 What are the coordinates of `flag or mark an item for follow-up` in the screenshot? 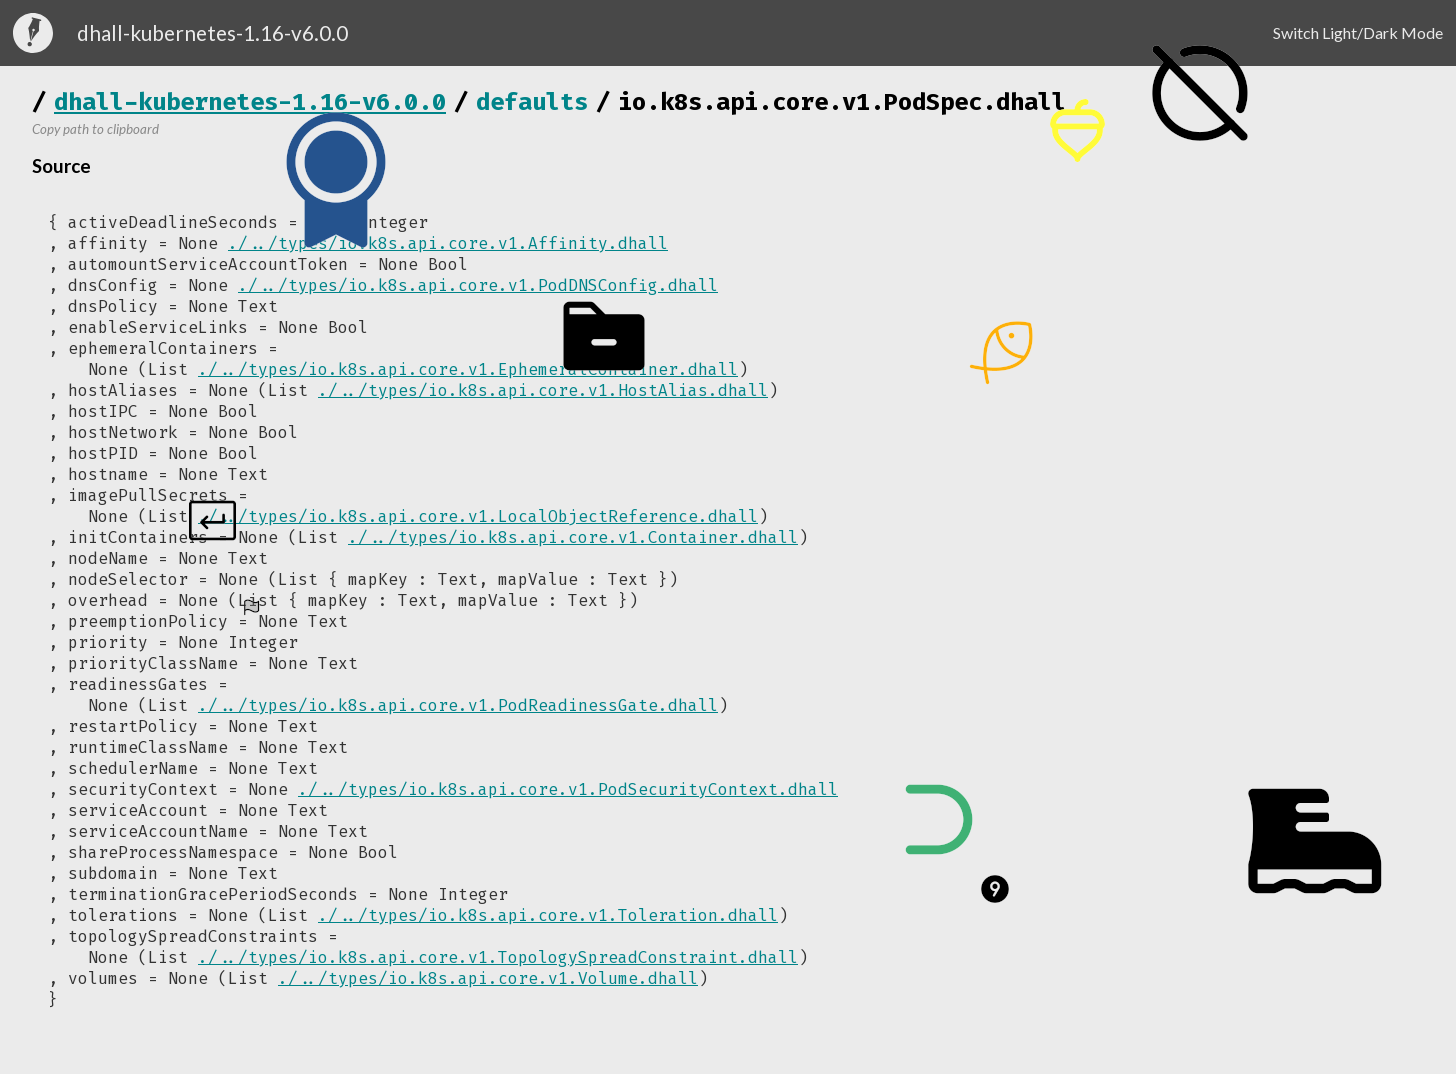 It's located at (251, 607).